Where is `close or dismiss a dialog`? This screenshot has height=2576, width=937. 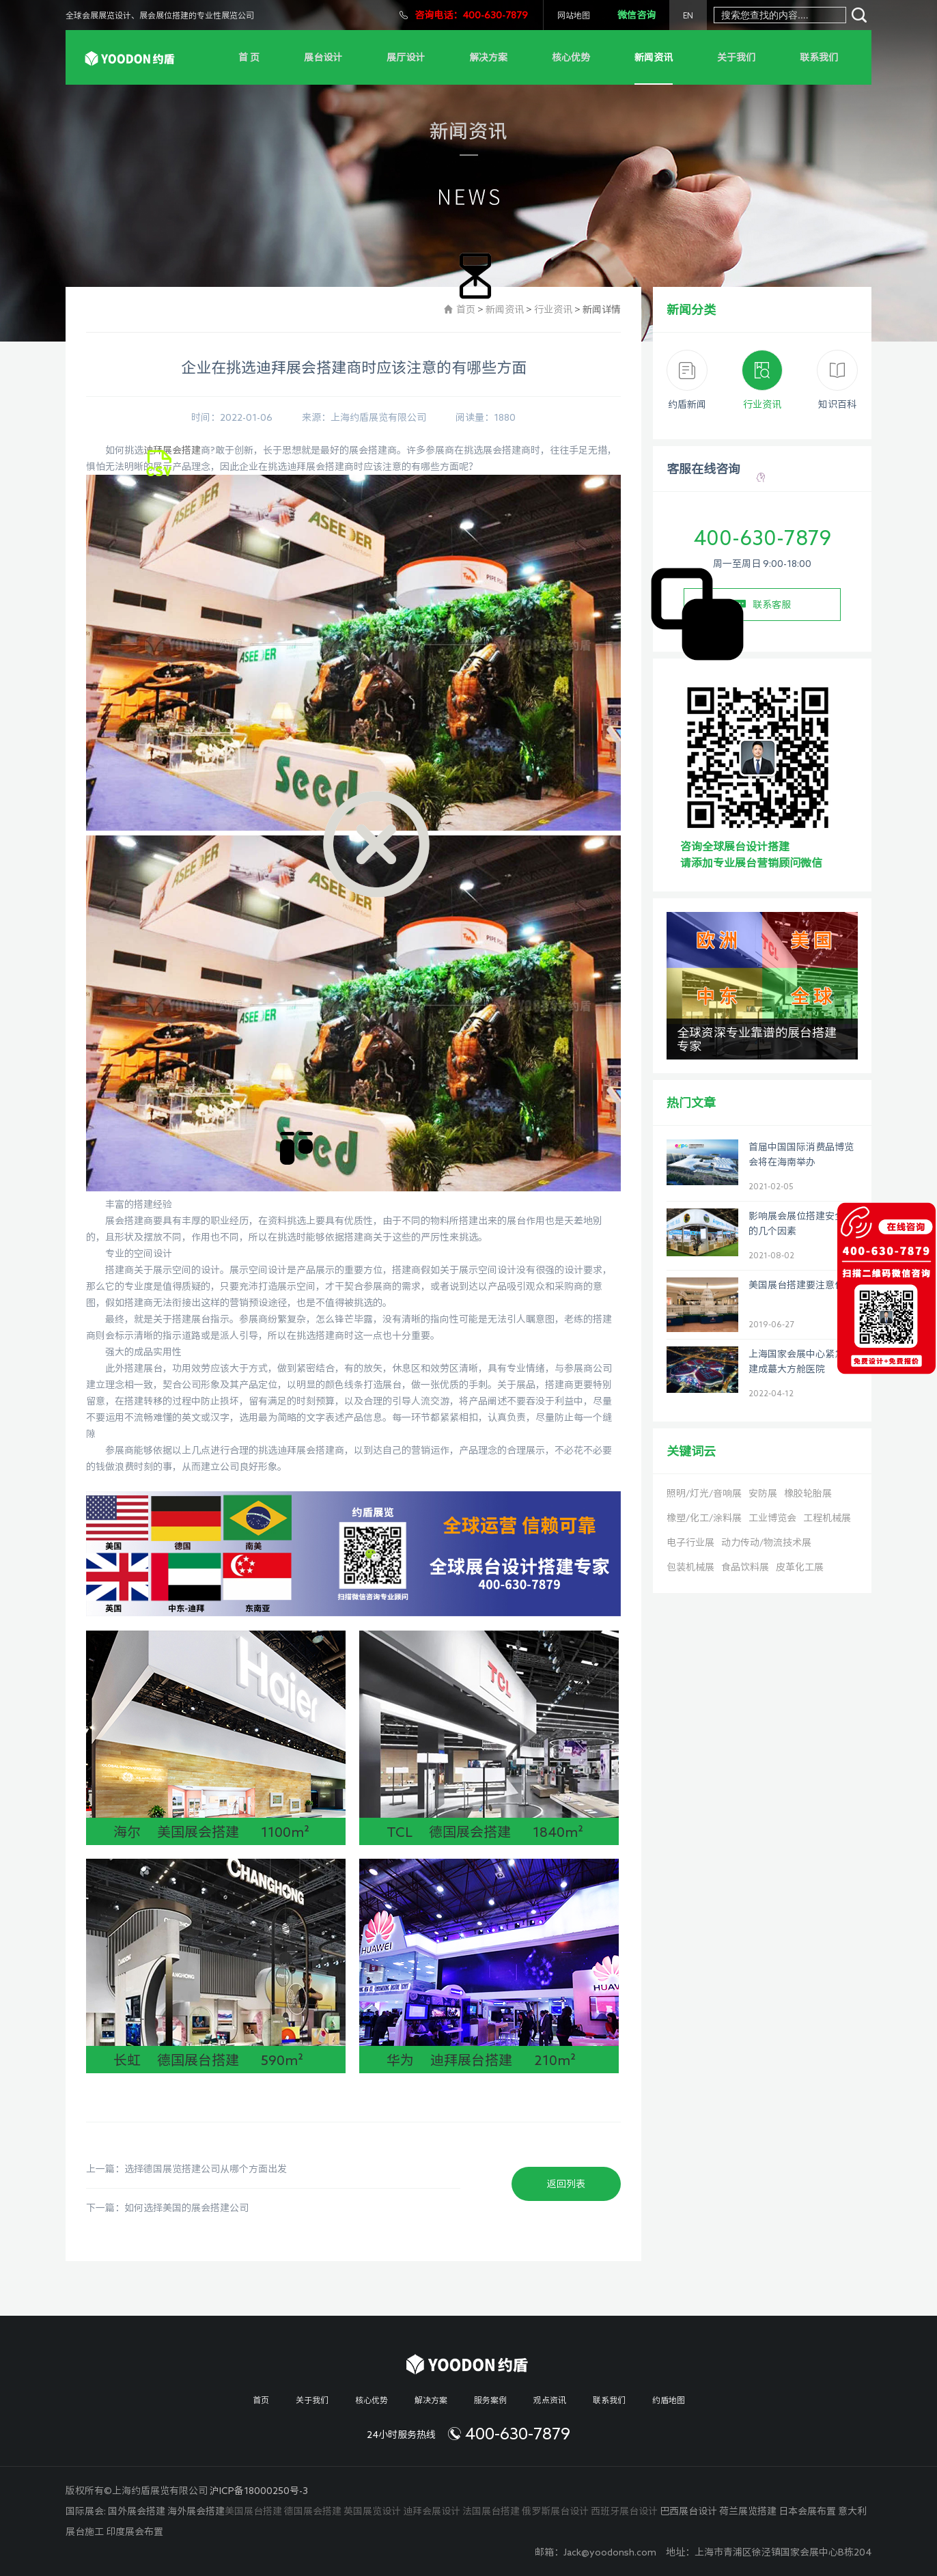
close or dismiss a dialog is located at coordinates (376, 844).